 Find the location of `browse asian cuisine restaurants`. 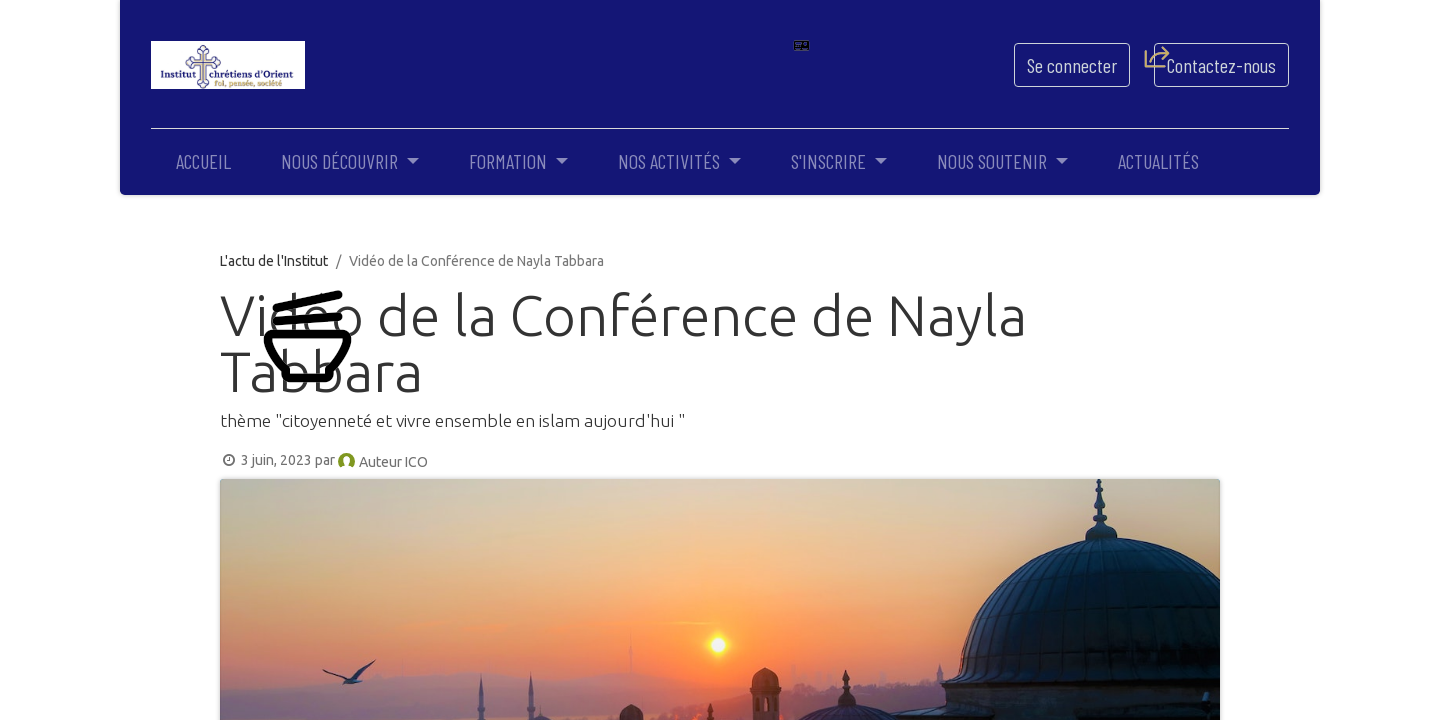

browse asian cuisine restaurants is located at coordinates (307, 338).